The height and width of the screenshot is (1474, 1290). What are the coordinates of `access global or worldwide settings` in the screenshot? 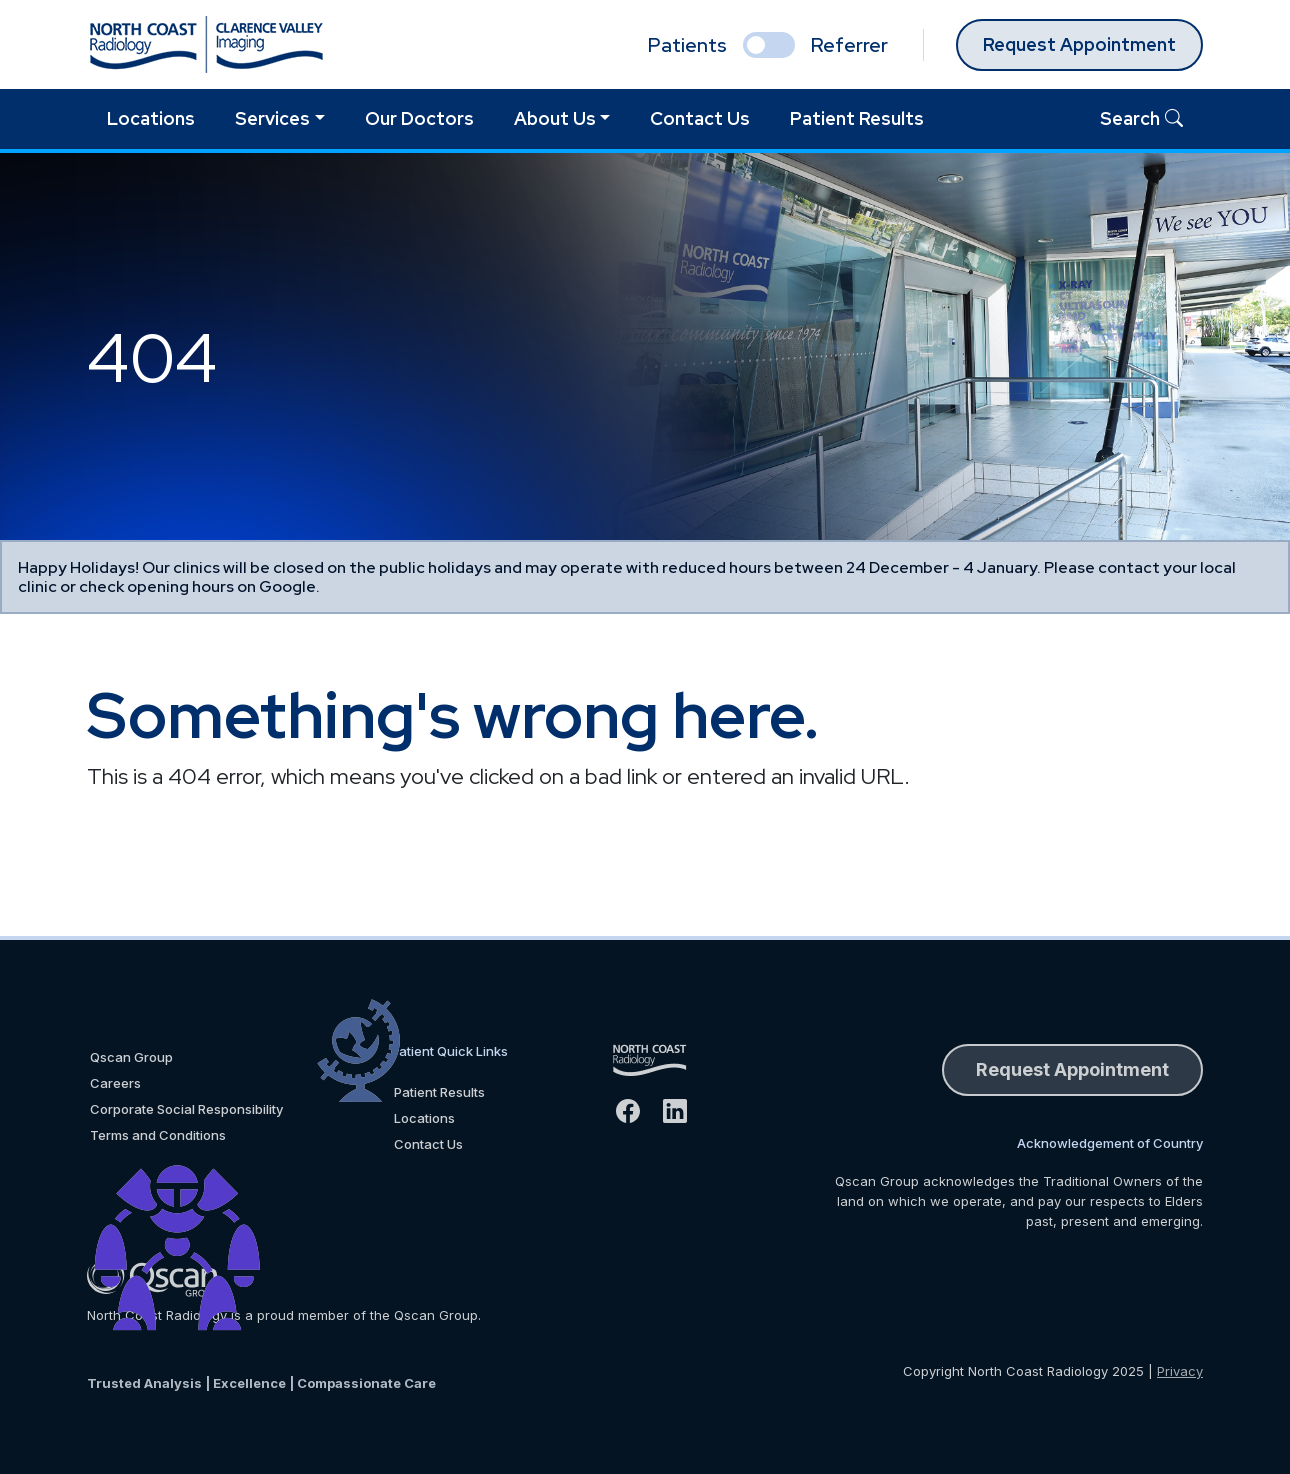 It's located at (357, 1050).